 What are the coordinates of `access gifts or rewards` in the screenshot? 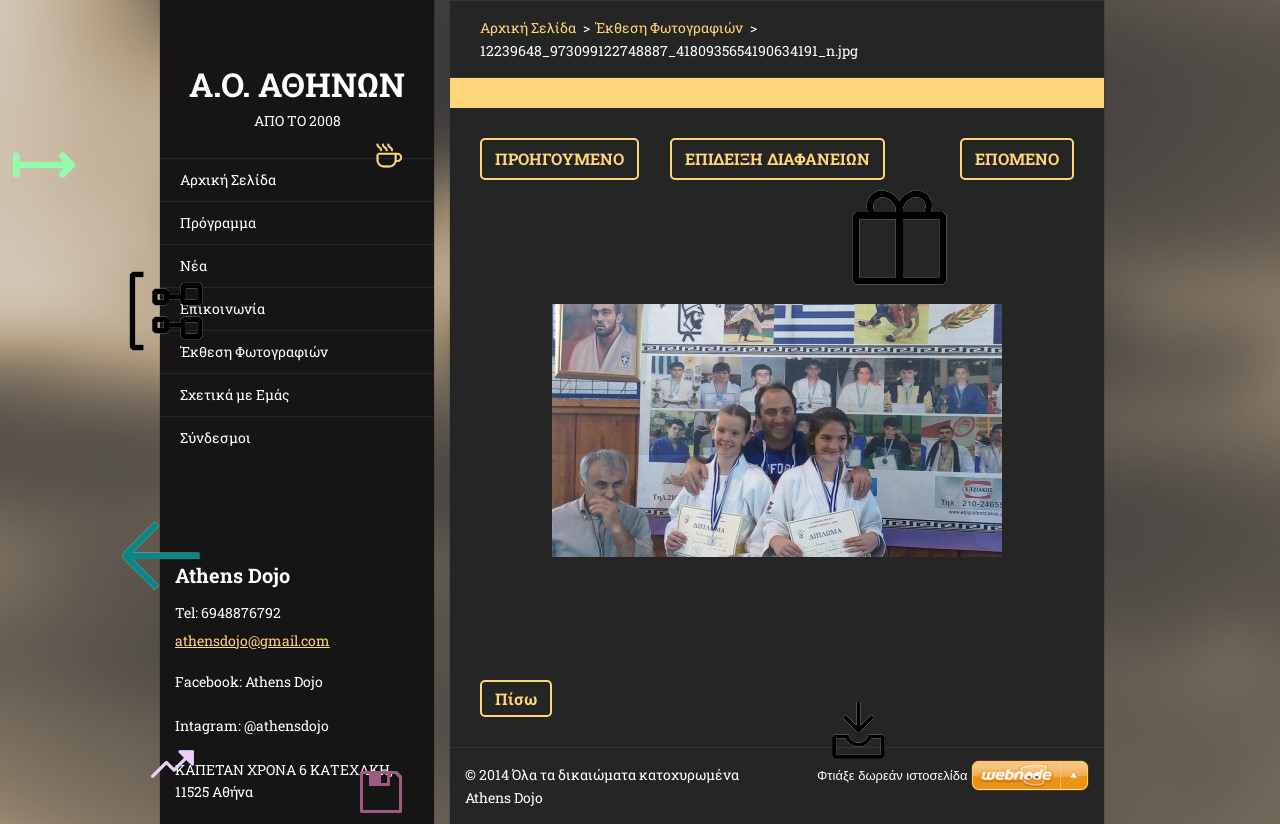 It's located at (903, 241).